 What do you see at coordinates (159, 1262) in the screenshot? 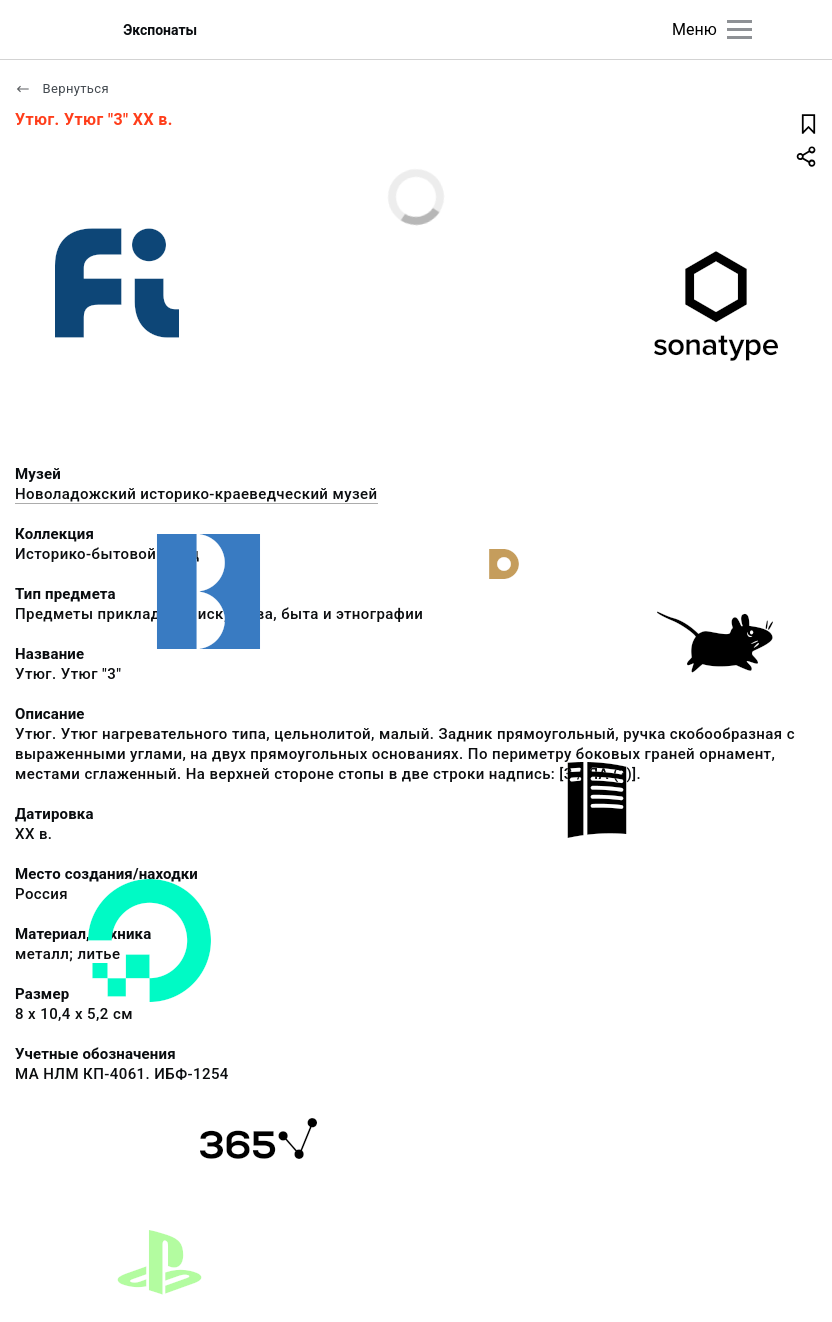
I see `playstation brand or console indicator` at bounding box center [159, 1262].